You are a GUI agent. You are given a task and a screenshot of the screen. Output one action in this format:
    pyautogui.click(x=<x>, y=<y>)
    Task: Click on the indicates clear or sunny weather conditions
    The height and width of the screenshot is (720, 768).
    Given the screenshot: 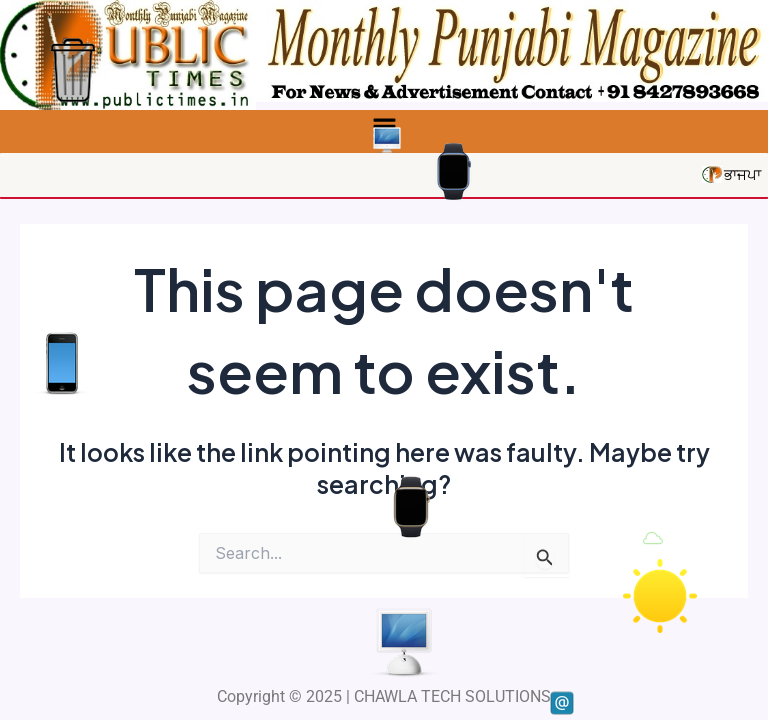 What is the action you would take?
    pyautogui.click(x=660, y=596)
    